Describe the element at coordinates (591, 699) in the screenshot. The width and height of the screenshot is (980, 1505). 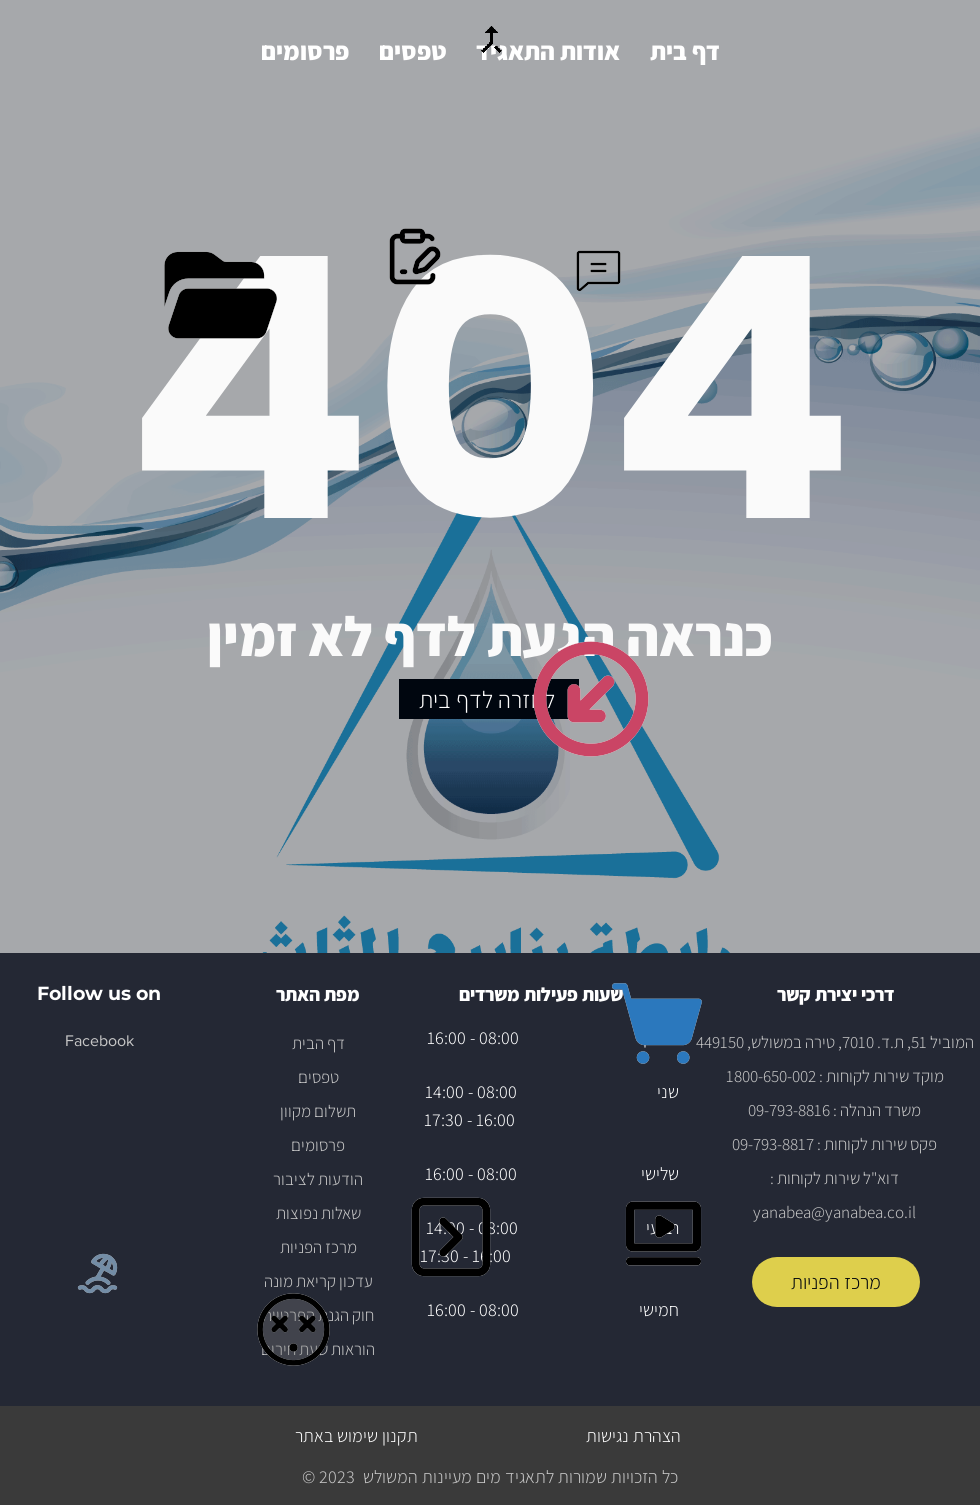
I see `navigate to previous or lower-left content` at that location.